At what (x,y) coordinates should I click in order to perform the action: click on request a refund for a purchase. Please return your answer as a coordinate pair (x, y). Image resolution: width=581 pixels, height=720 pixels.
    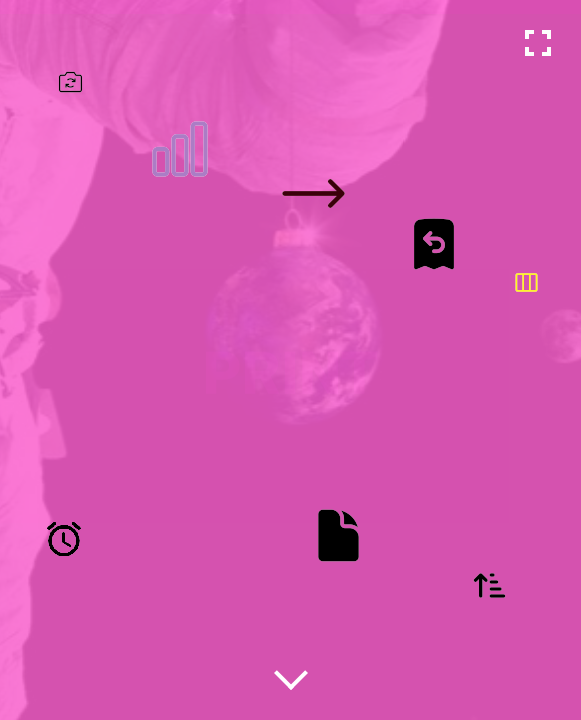
    Looking at the image, I should click on (434, 244).